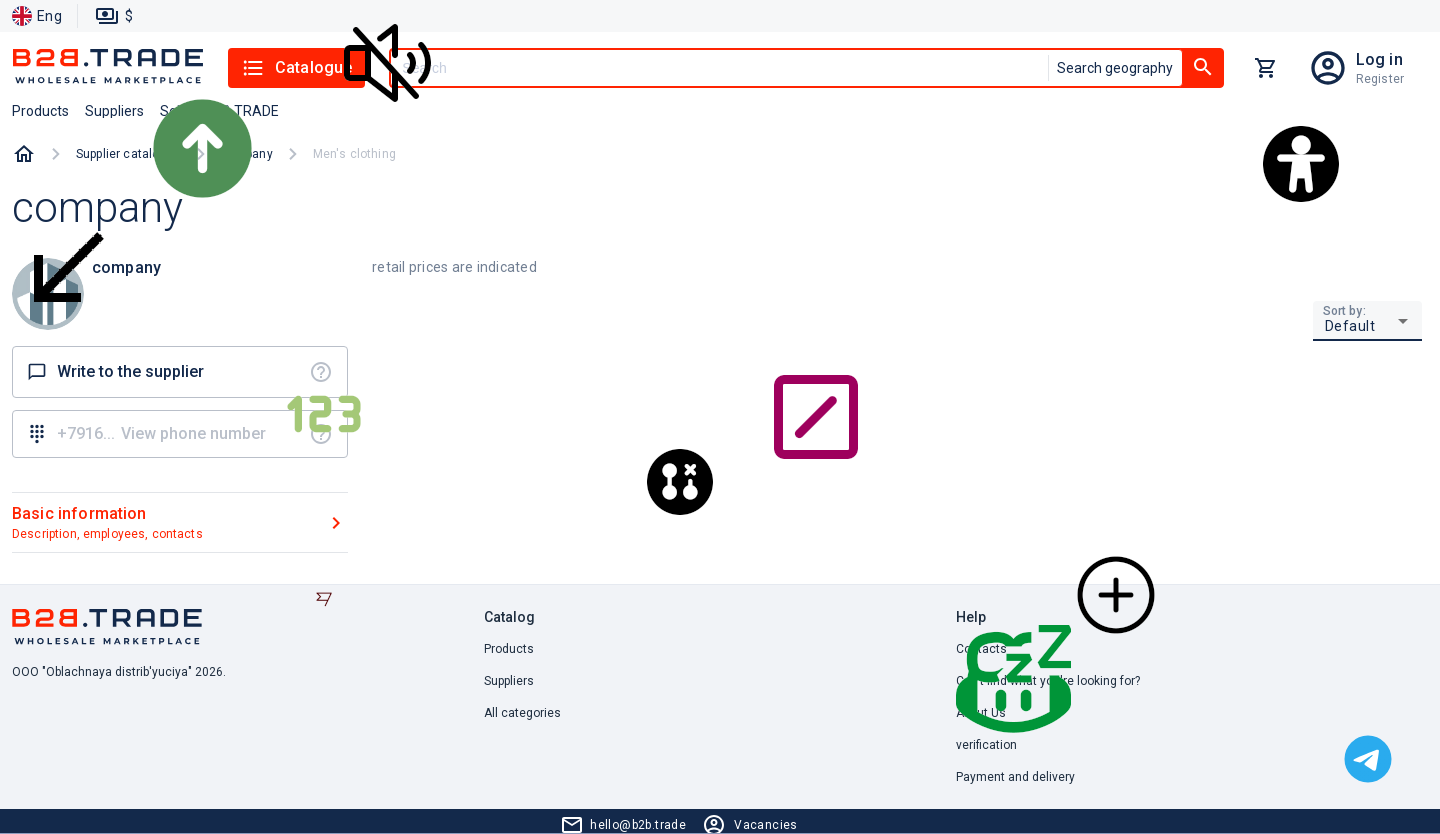 This screenshot has width=1440, height=834. What do you see at coordinates (324, 414) in the screenshot?
I see `switch to numeric input mode` at bounding box center [324, 414].